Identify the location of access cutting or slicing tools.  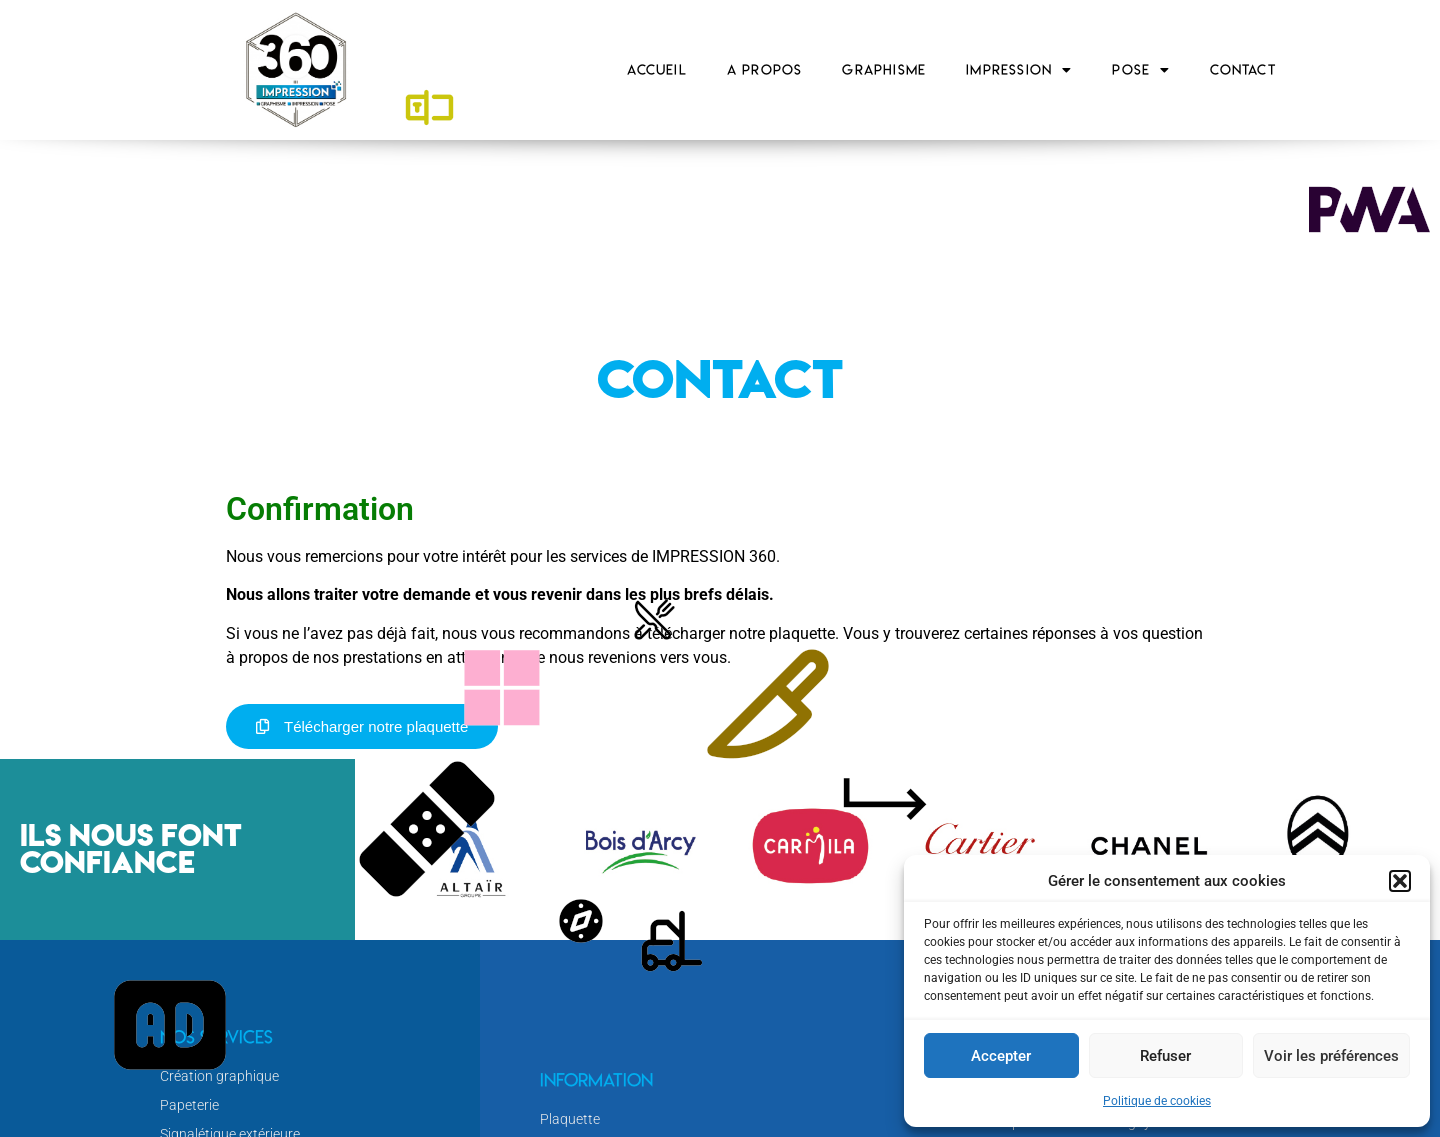
(768, 706).